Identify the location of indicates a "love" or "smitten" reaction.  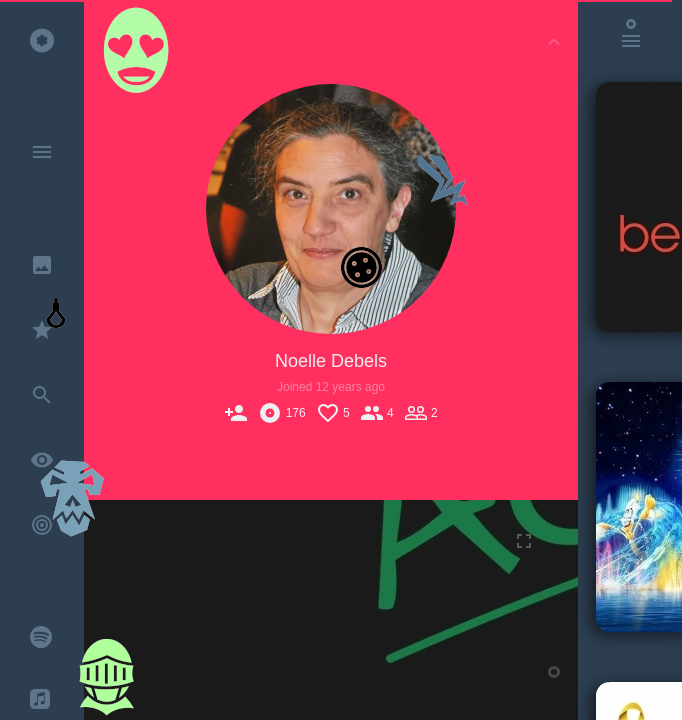
(136, 50).